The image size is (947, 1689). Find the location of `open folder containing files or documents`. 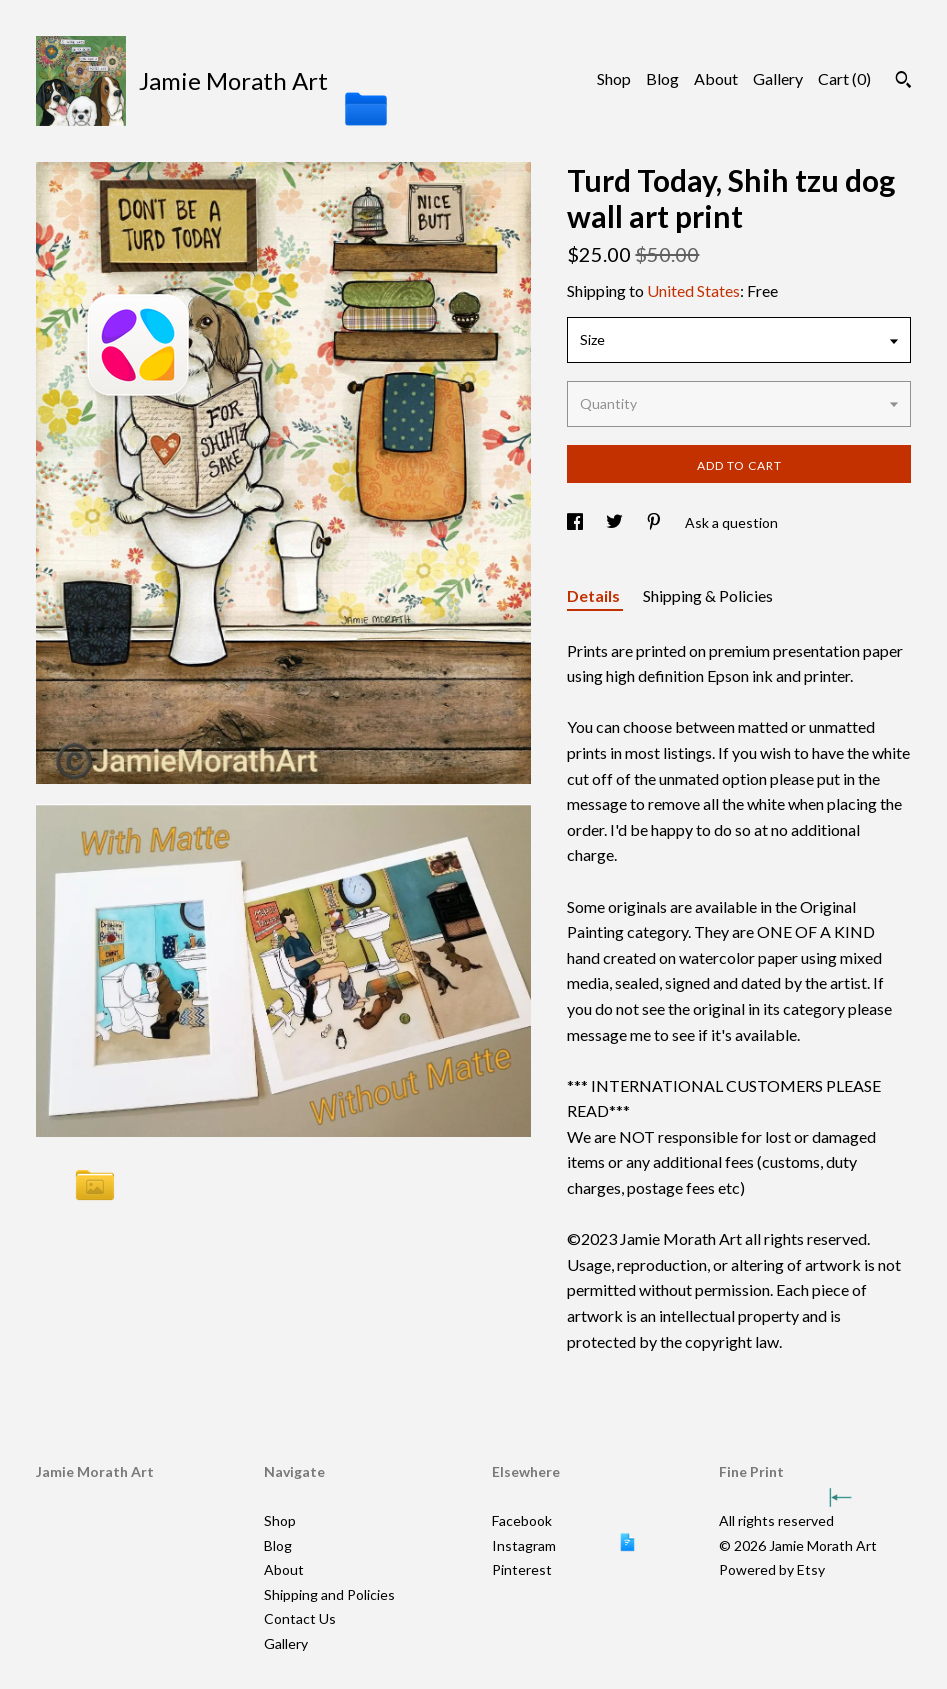

open folder containing files or documents is located at coordinates (366, 109).